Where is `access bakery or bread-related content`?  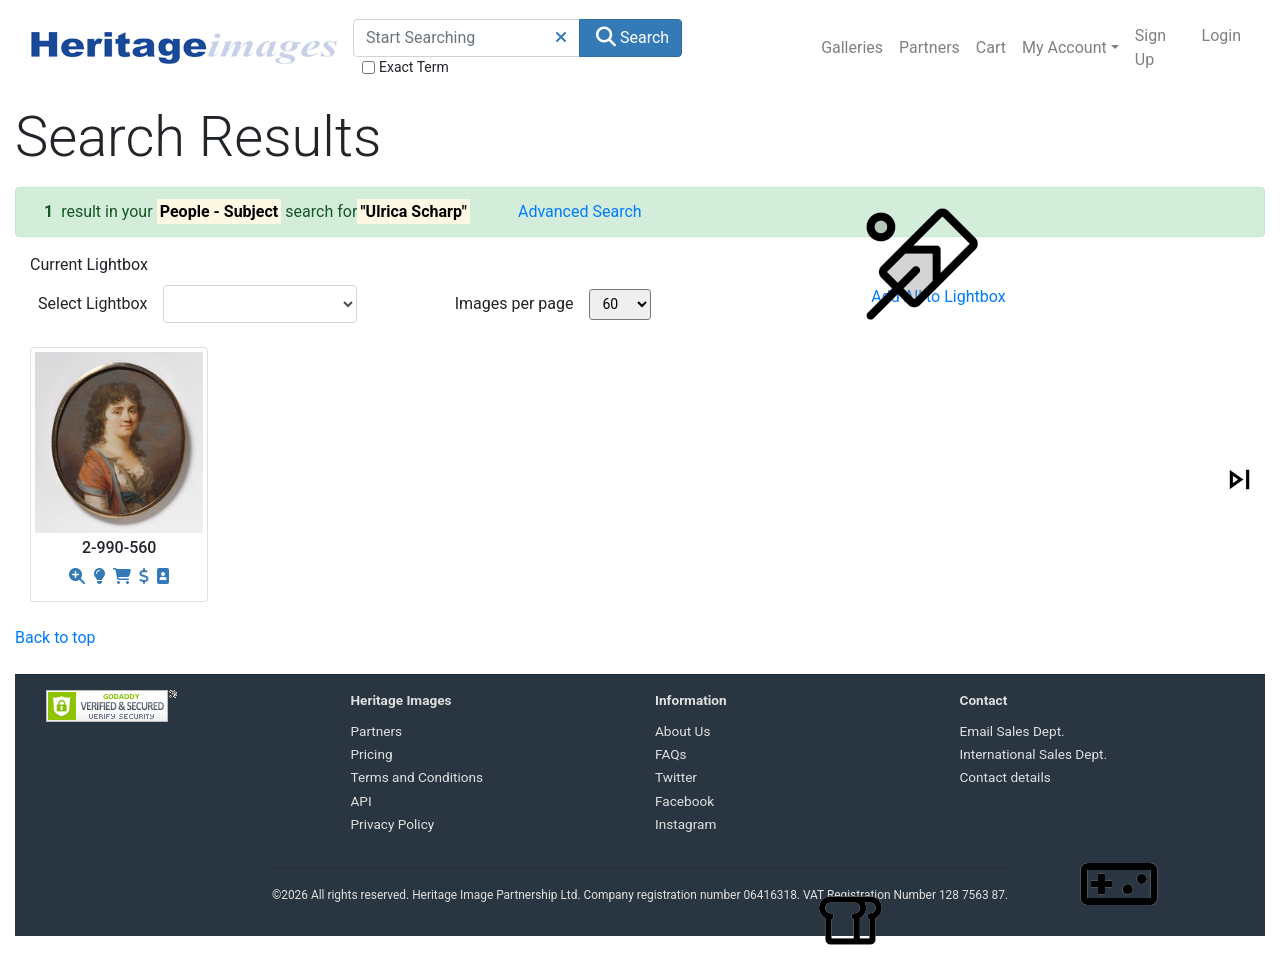
access bakery or bread-related content is located at coordinates (851, 920).